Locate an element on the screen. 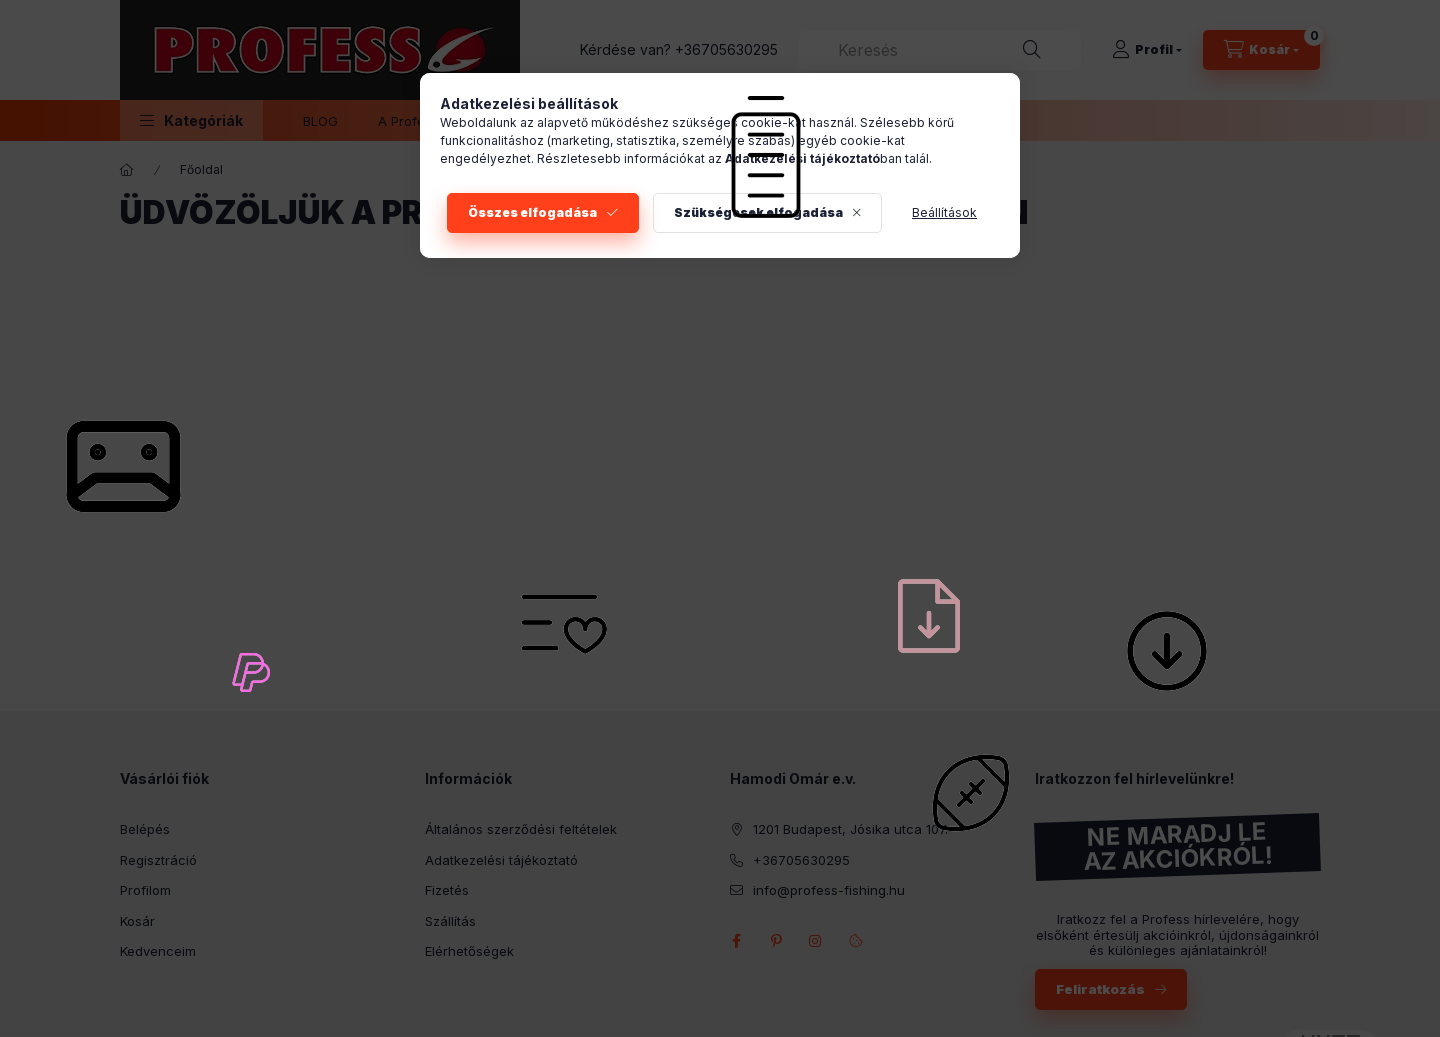  pay with paypal is located at coordinates (250, 672).